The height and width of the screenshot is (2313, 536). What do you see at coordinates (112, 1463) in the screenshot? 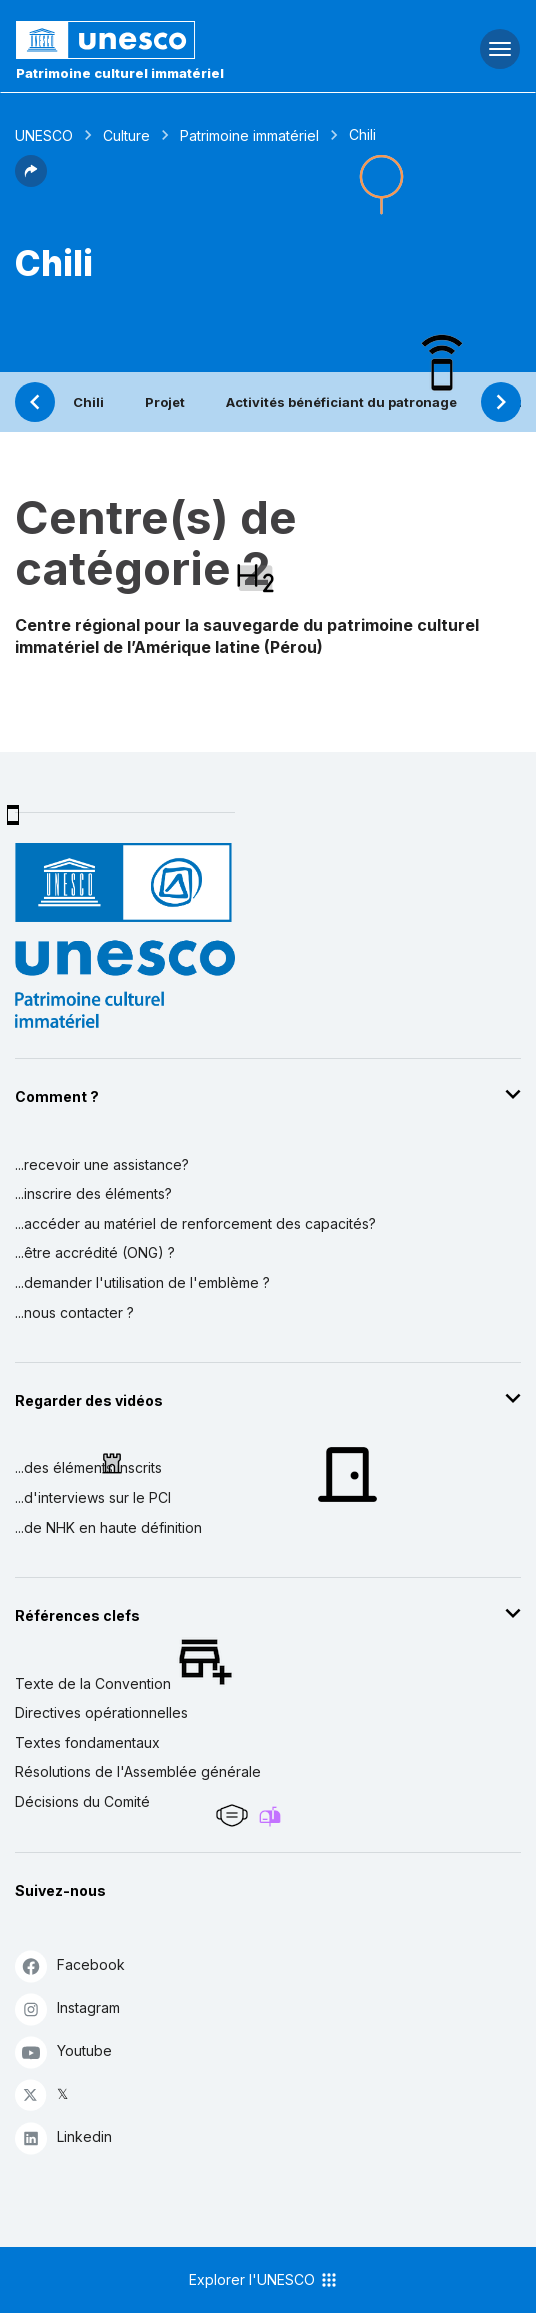
I see `access castle or fortress-themed game content` at bounding box center [112, 1463].